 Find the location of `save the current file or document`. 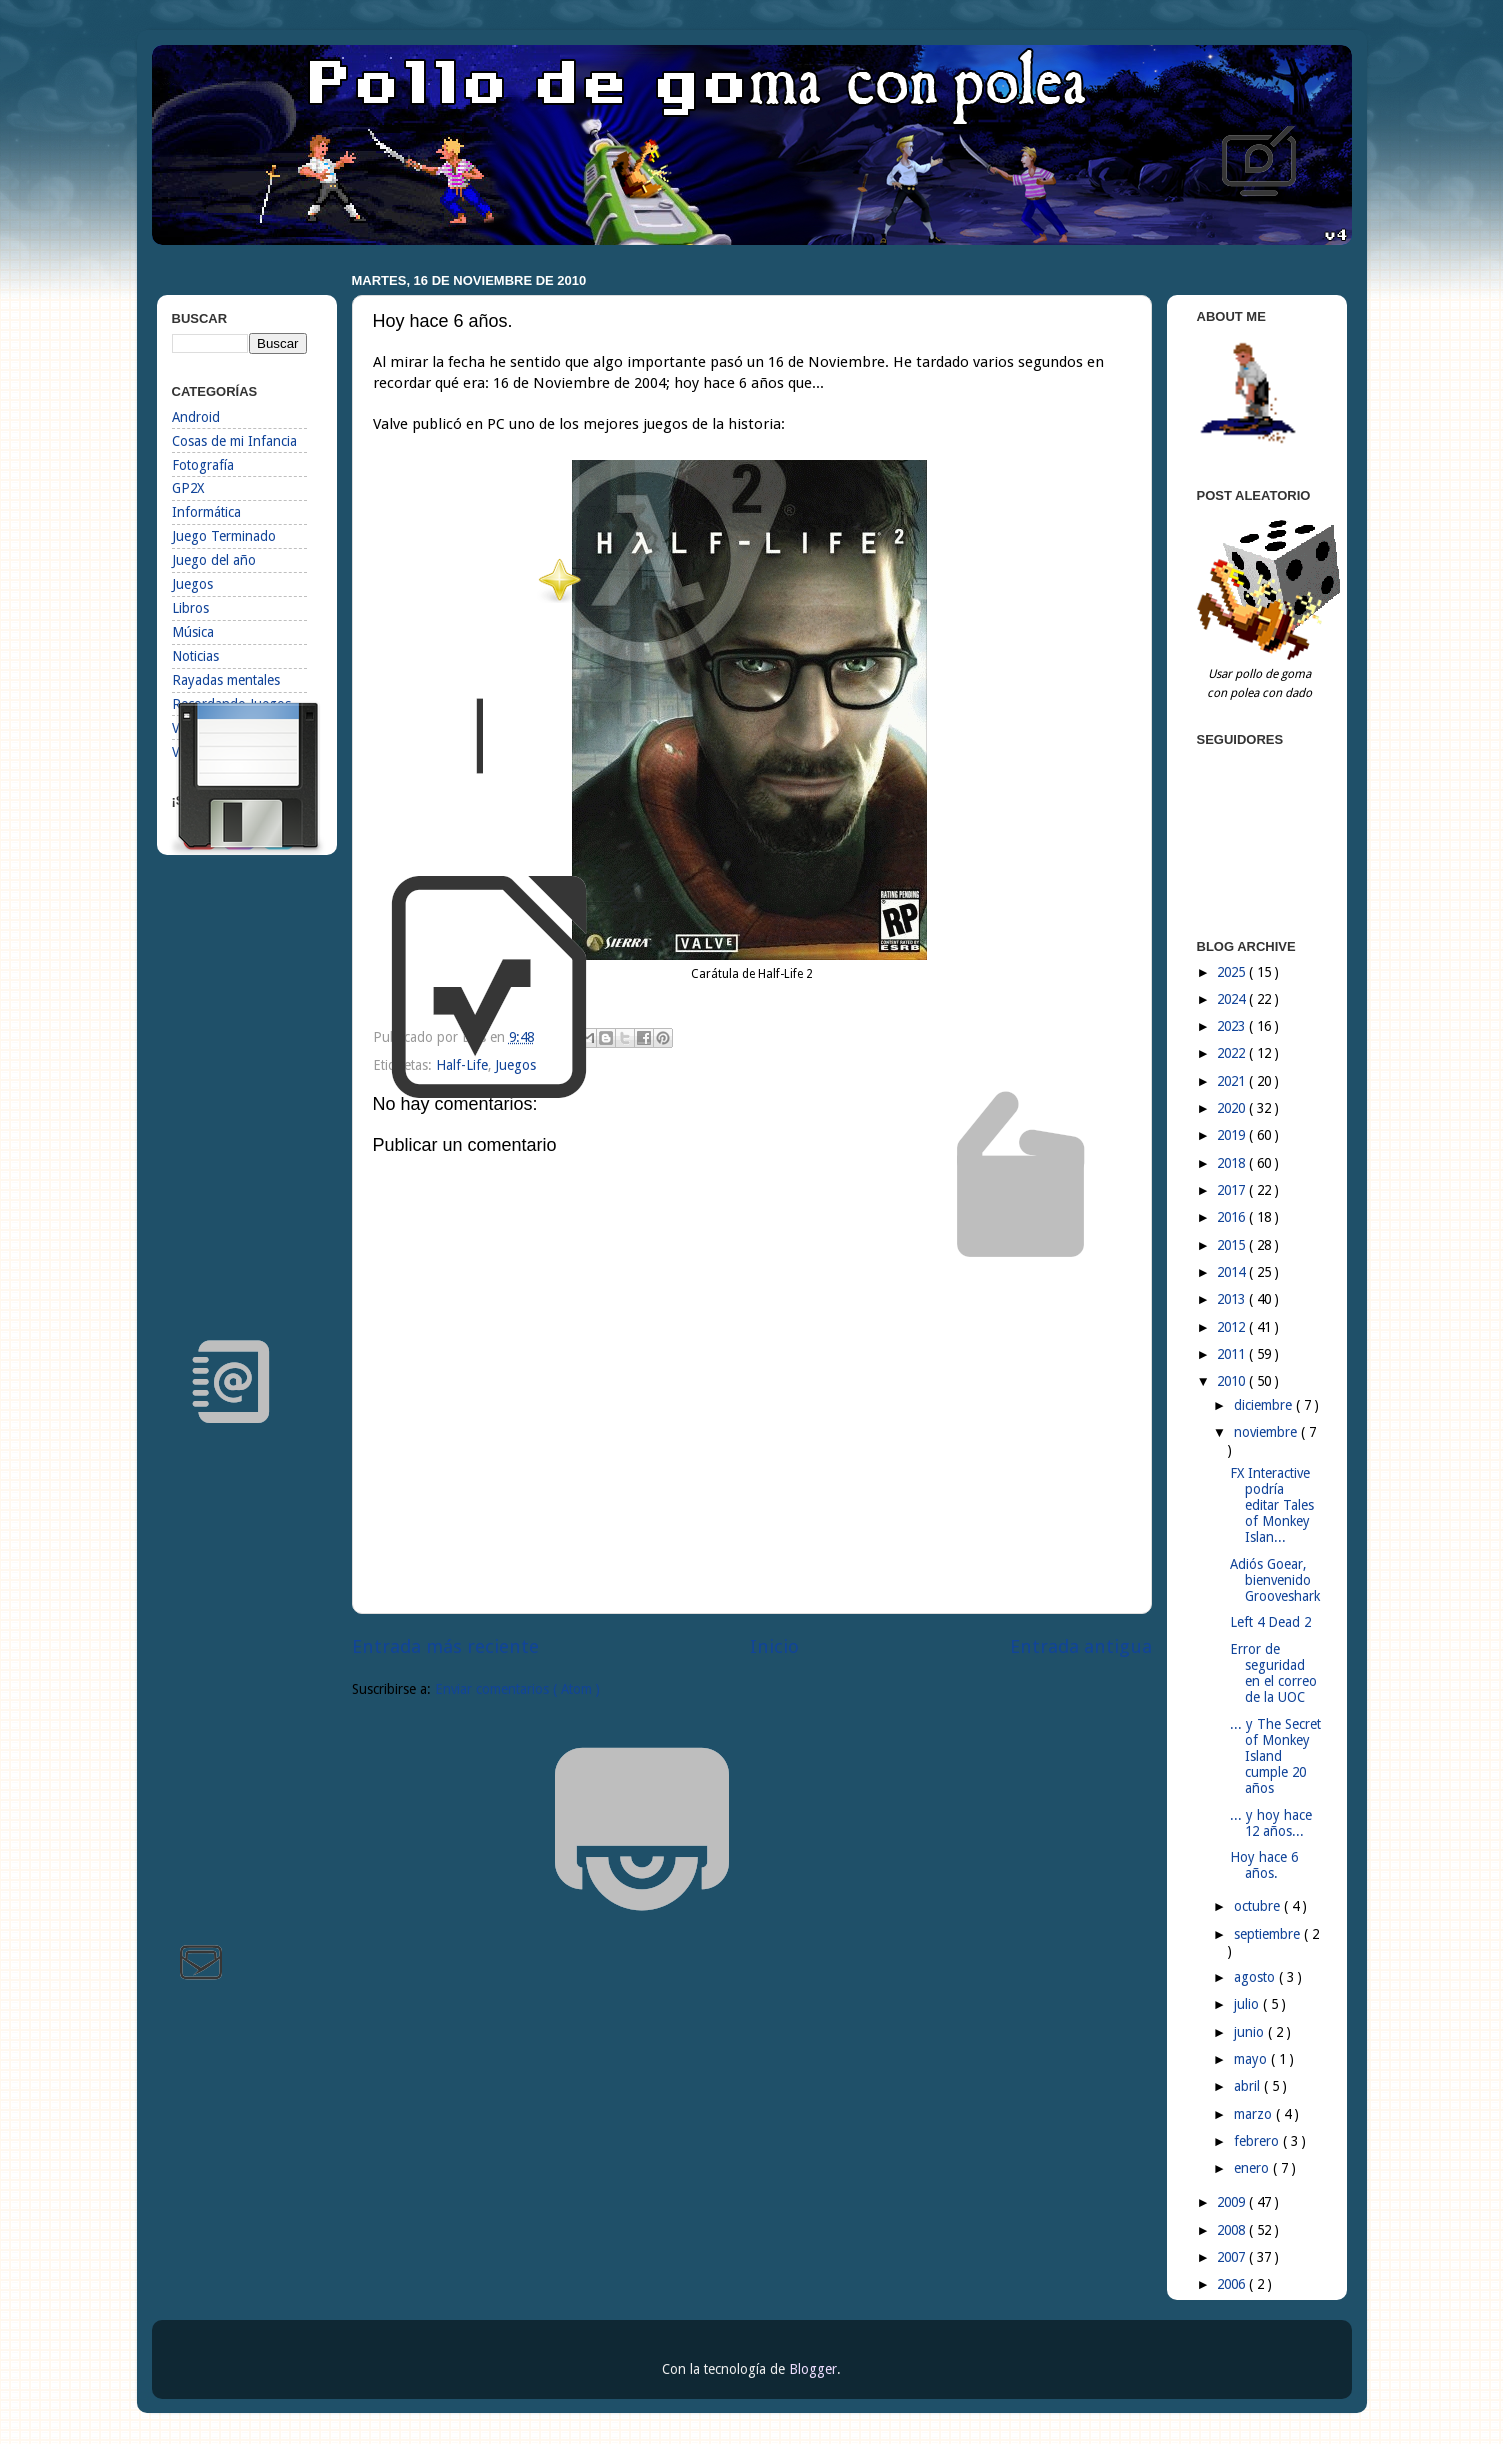

save the current file or document is located at coordinates (251, 778).